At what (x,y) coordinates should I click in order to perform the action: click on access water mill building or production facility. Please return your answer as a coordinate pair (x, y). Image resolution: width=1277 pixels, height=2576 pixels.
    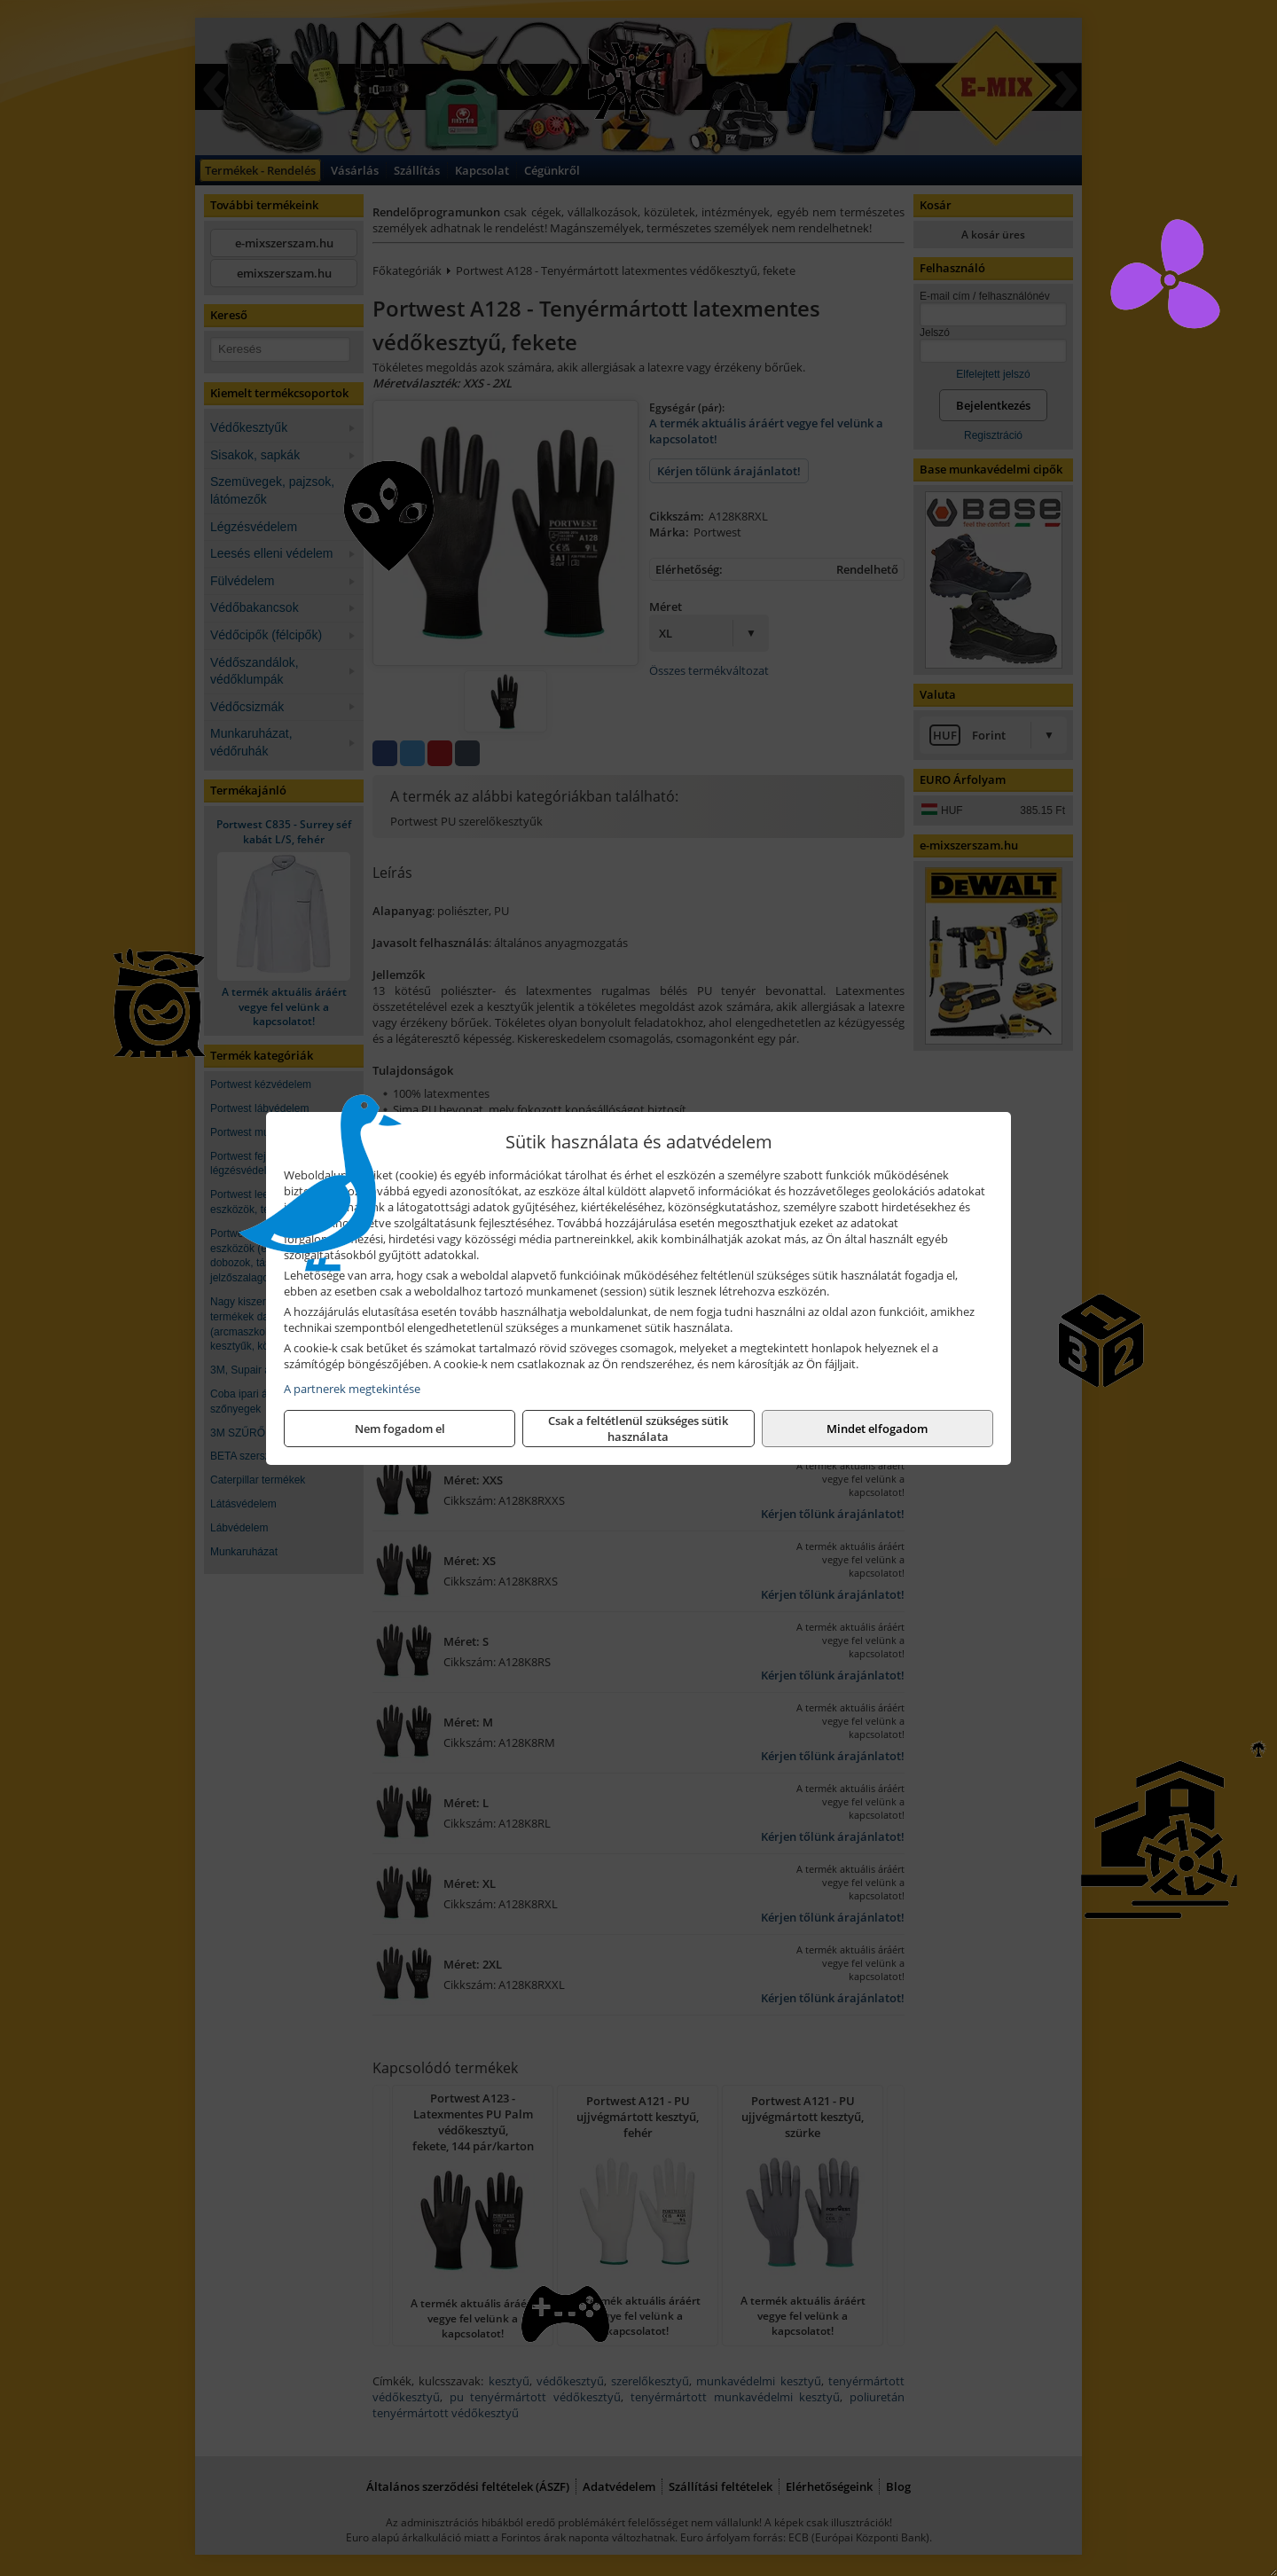
    Looking at the image, I should click on (1159, 1840).